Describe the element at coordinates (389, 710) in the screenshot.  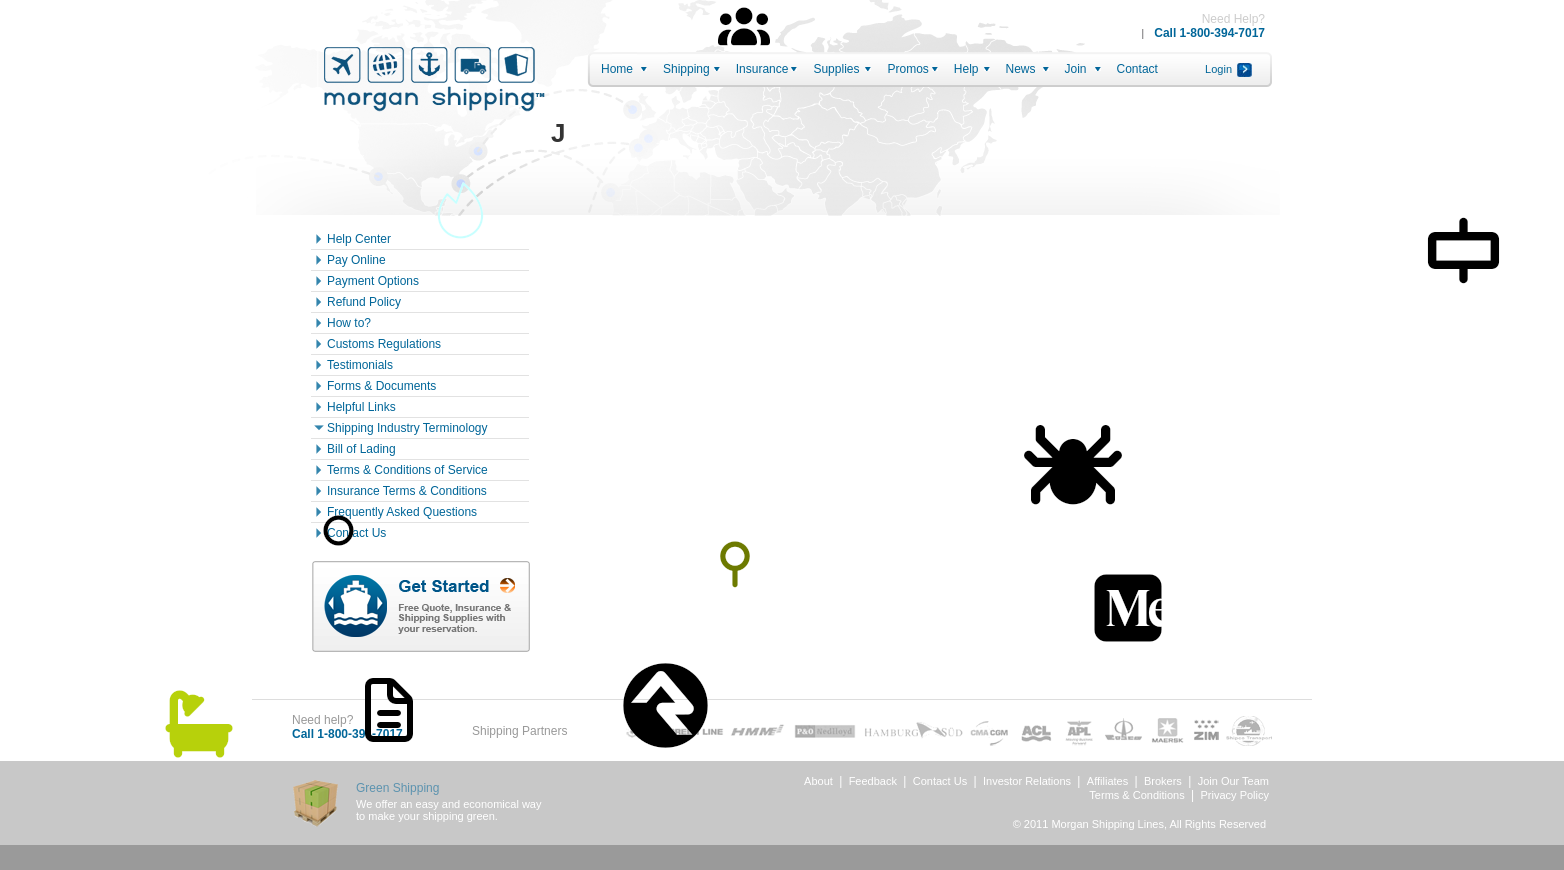
I see `view document details` at that location.